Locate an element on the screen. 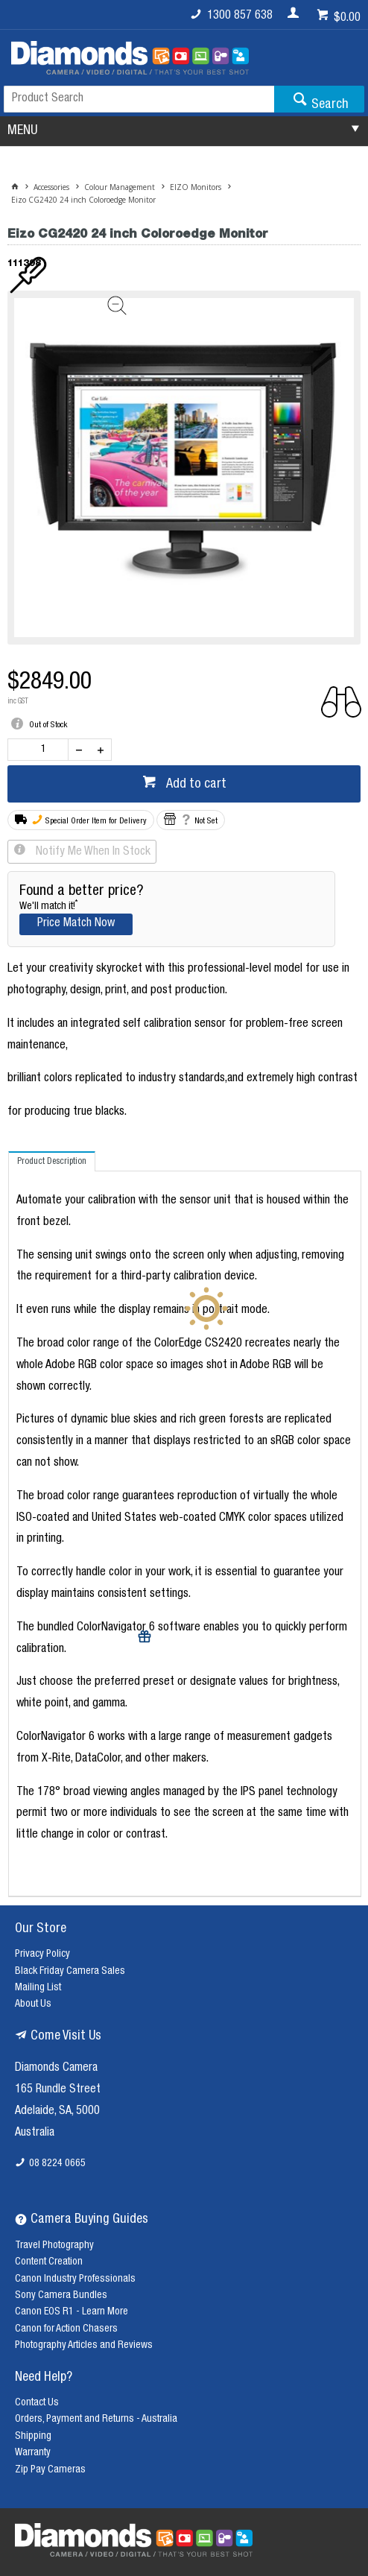  search or explore content is located at coordinates (341, 702).